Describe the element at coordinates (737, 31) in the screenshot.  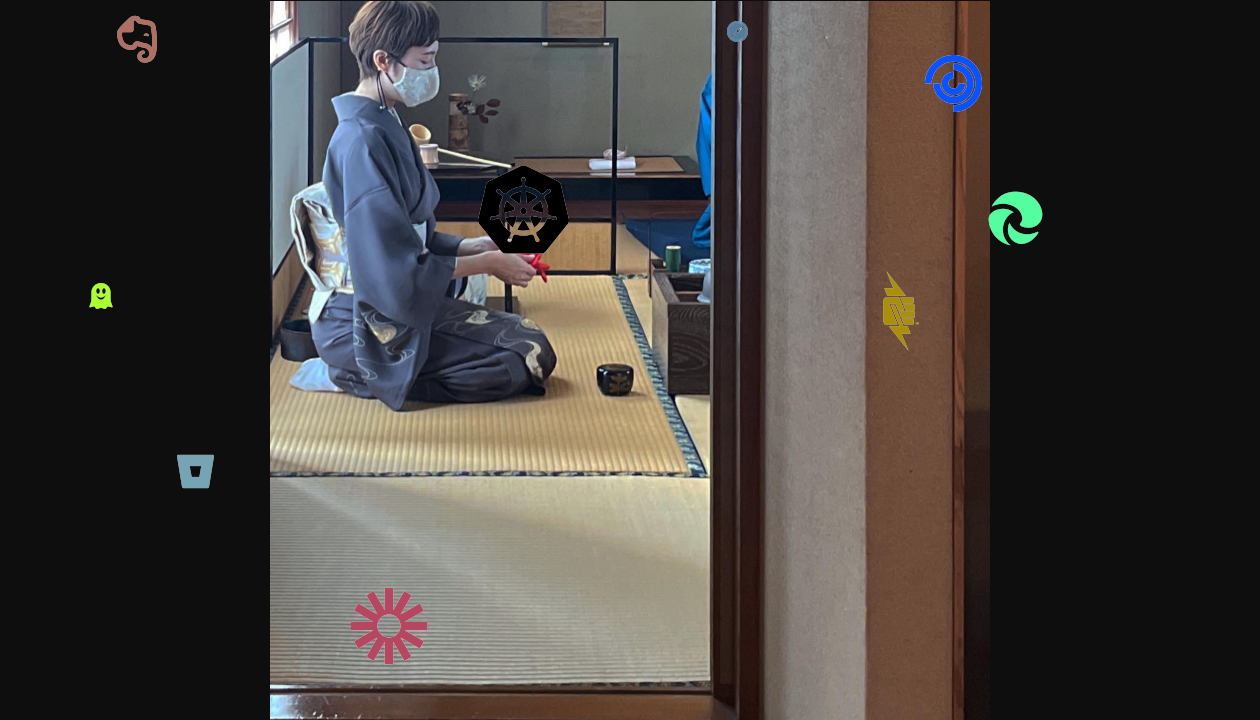
I see `open Safari web browser` at that location.